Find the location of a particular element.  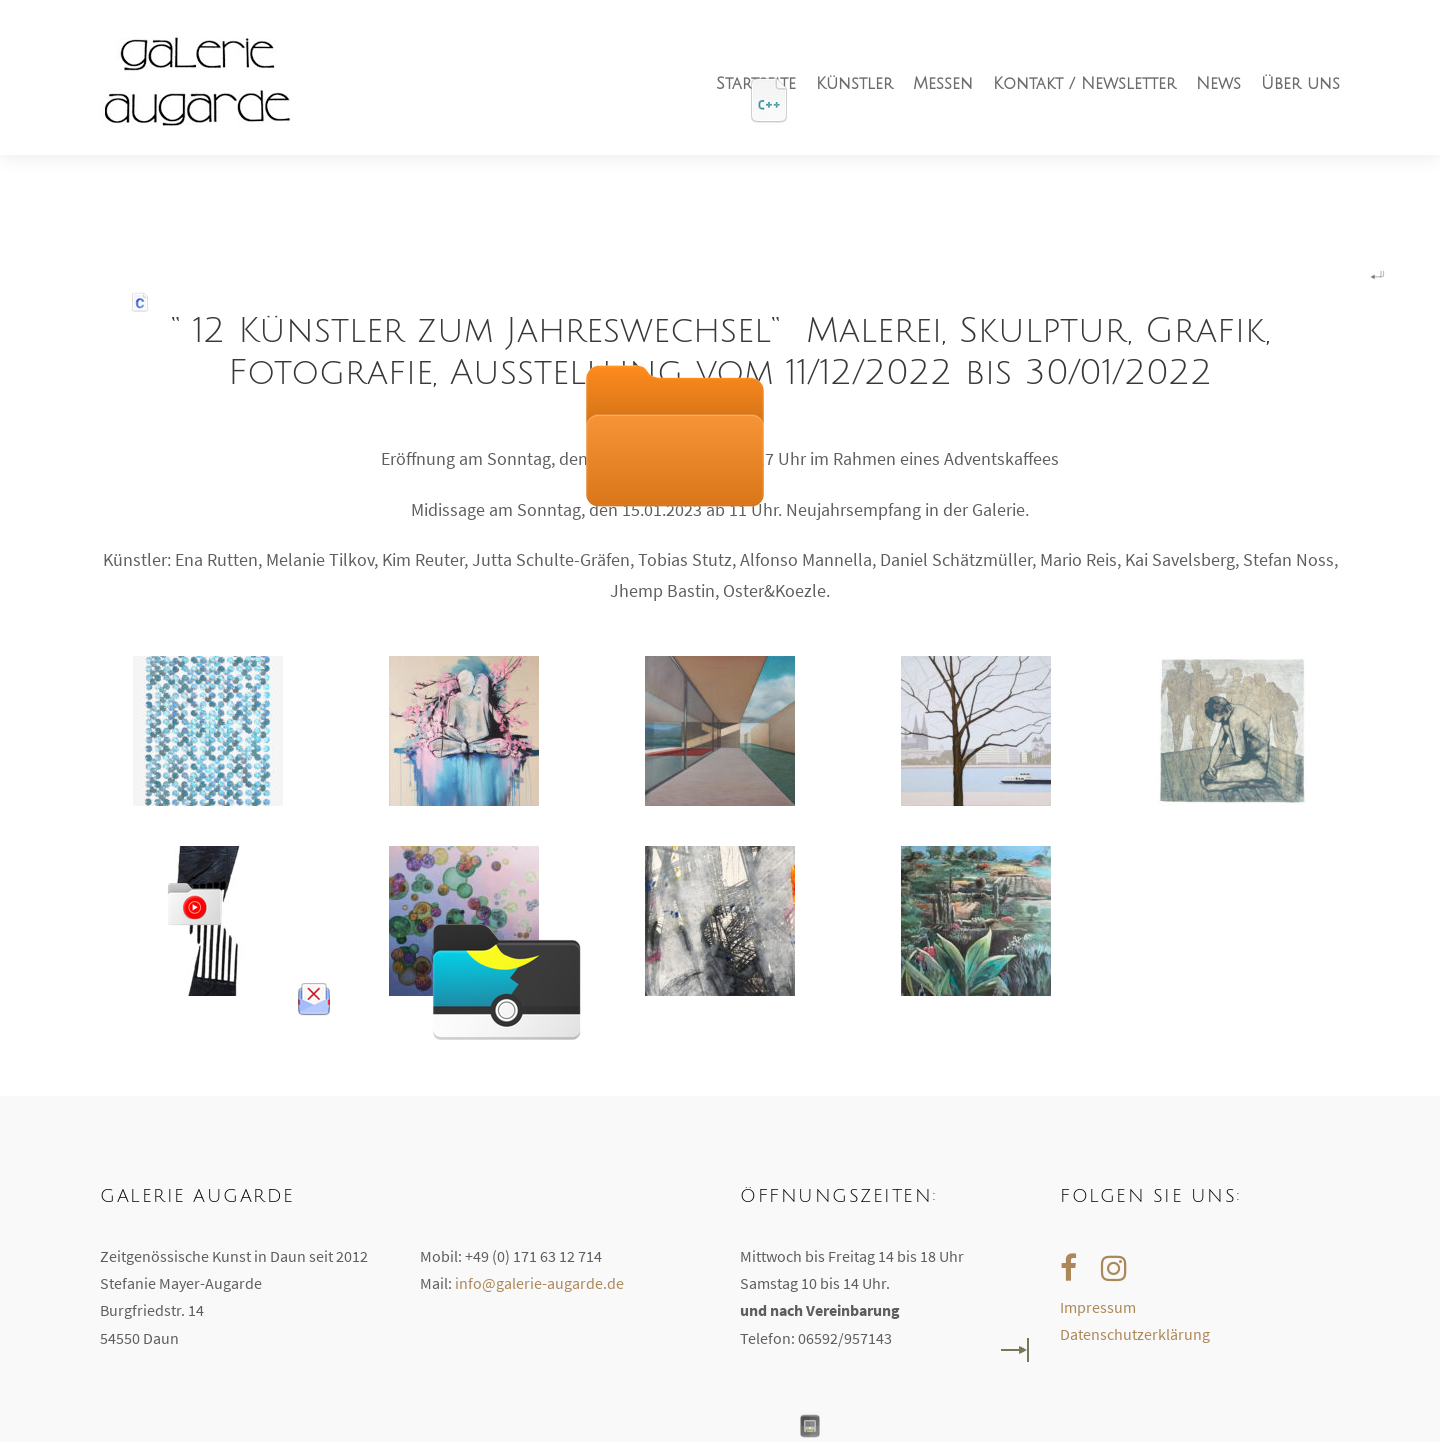

a C++ source code file is located at coordinates (769, 100).